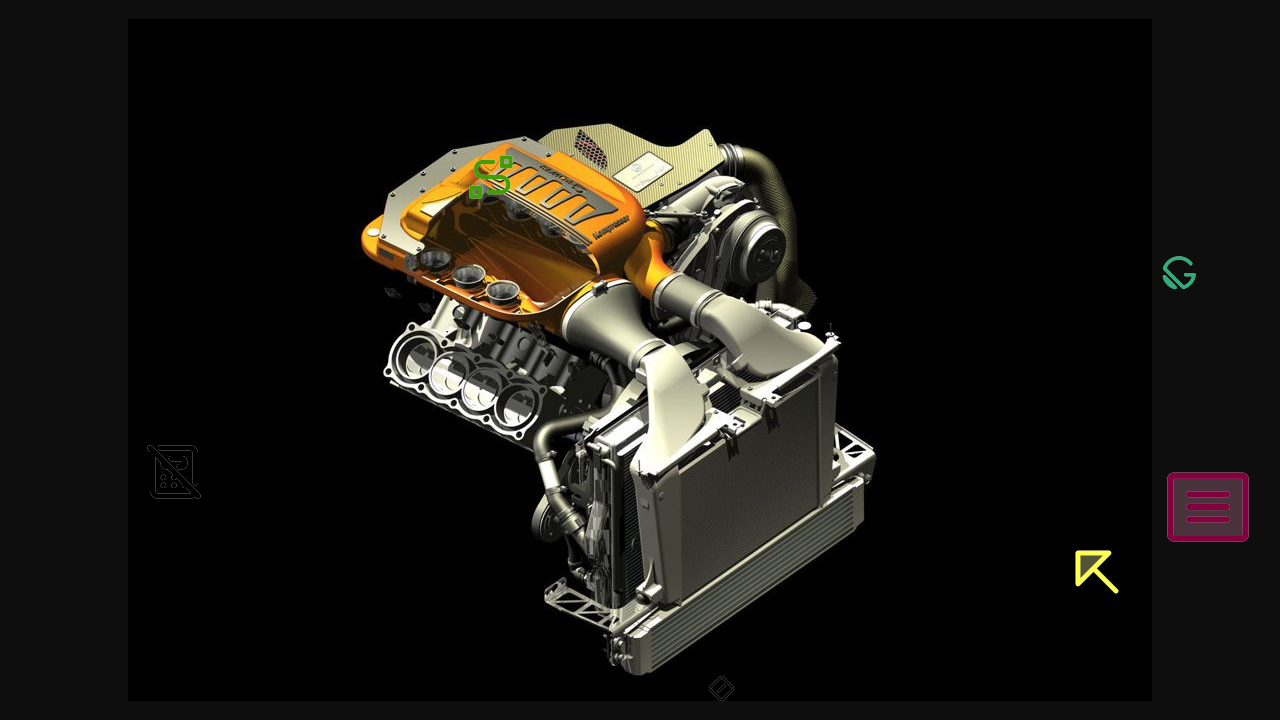  What do you see at coordinates (1208, 507) in the screenshot?
I see `view article or document content` at bounding box center [1208, 507].